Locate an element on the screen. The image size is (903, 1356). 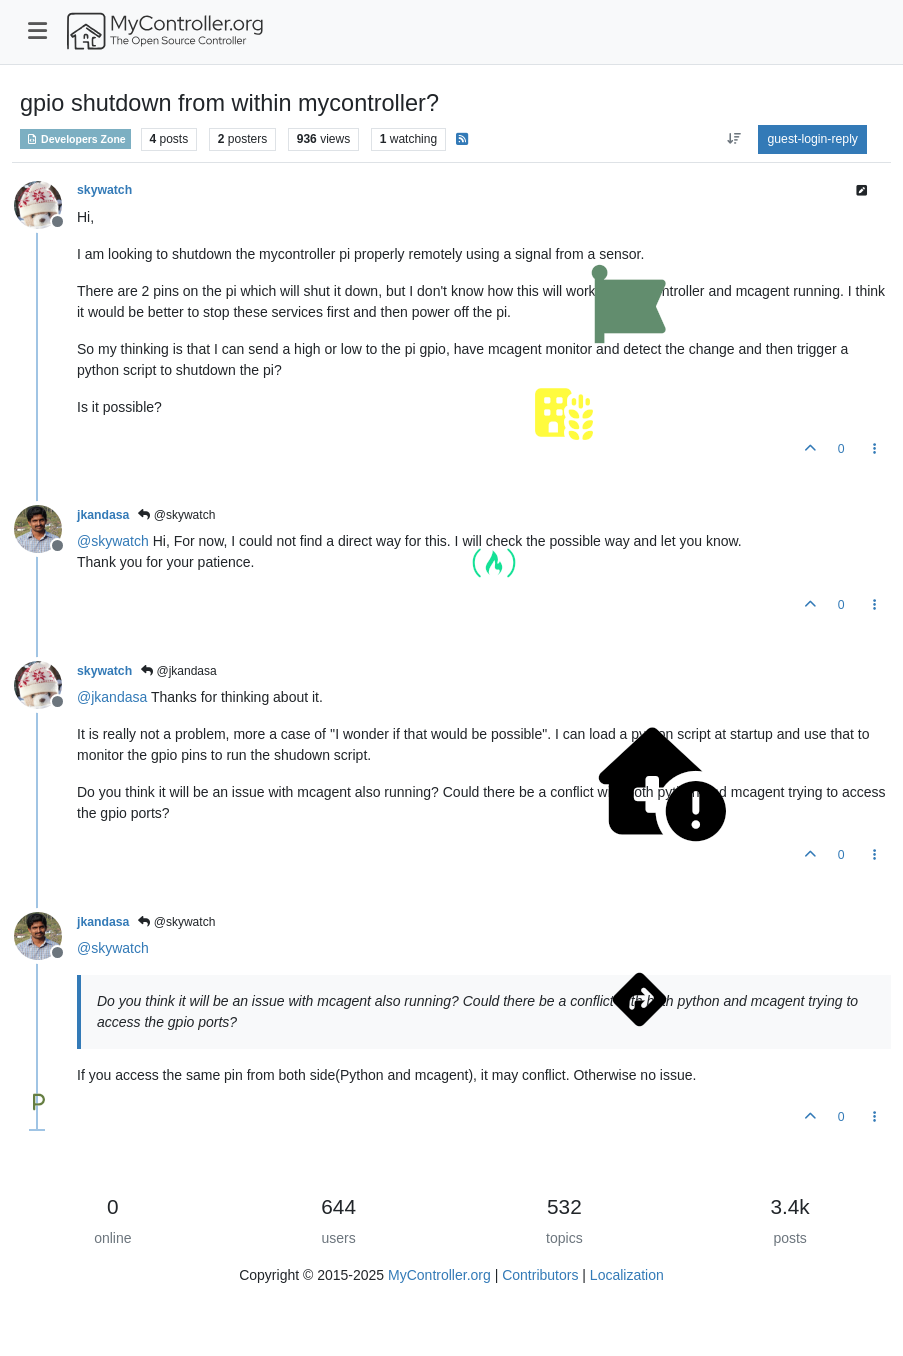
freeCodeCamp logo is located at coordinates (494, 563).